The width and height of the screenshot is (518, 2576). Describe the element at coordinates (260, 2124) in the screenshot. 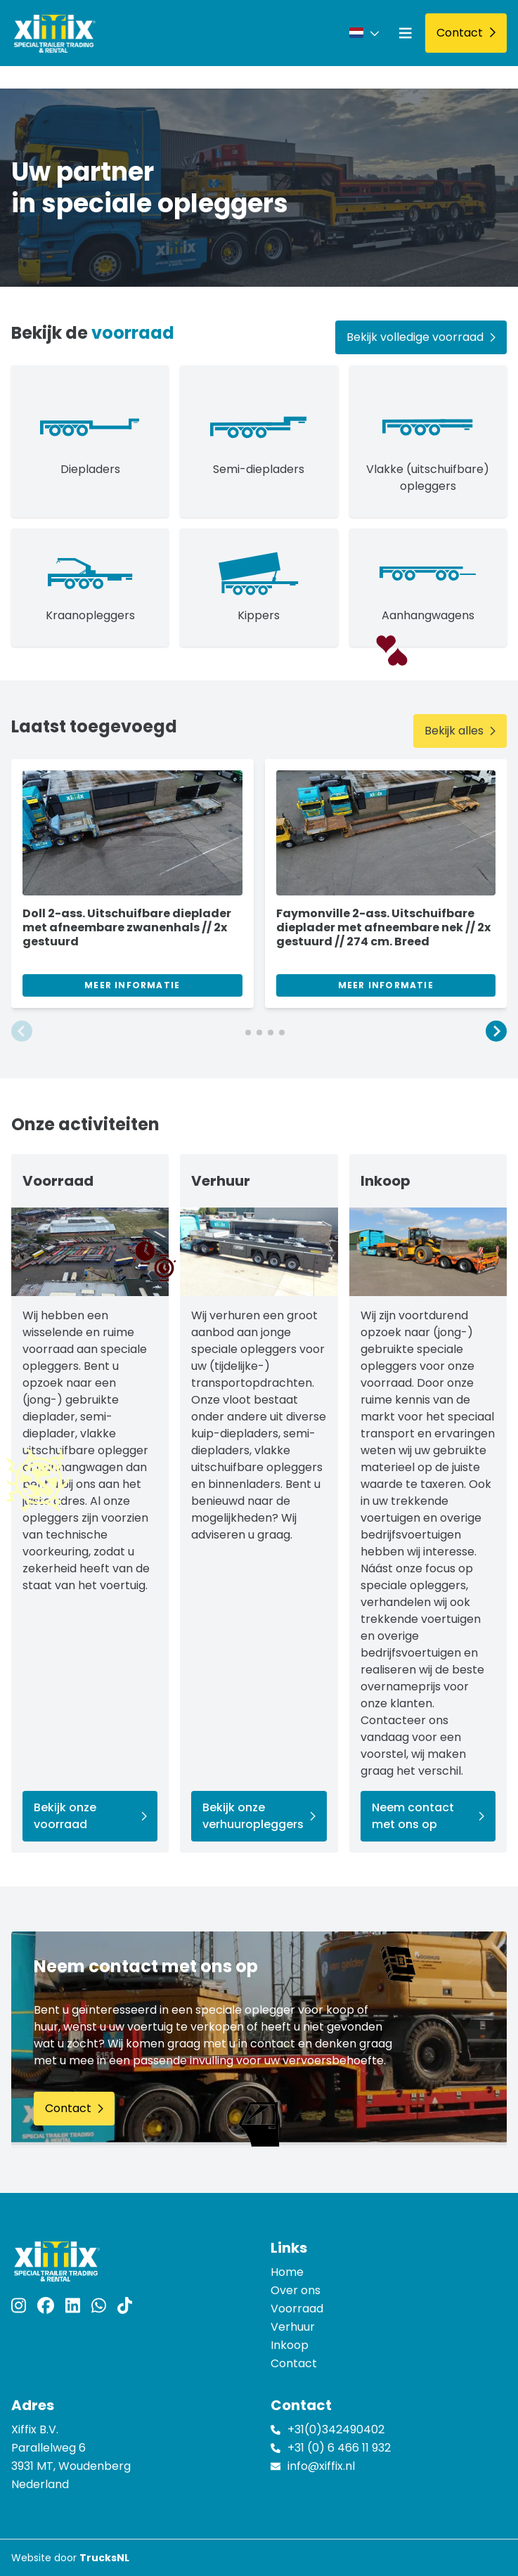

I see `access vehicle door controls` at that location.